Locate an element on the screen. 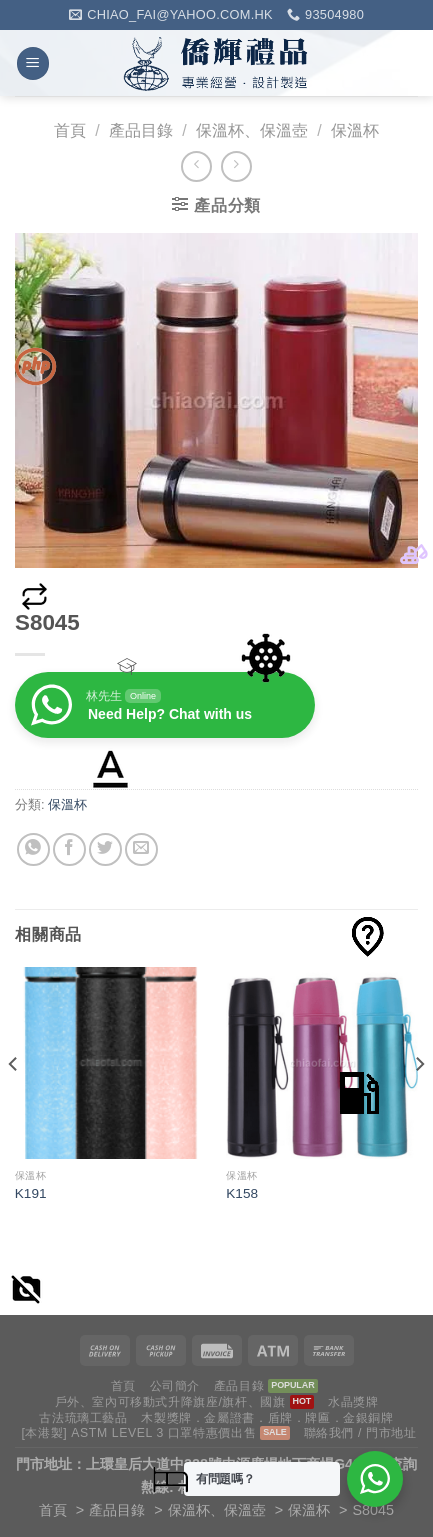 This screenshot has height=1537, width=433. view covid-19 health information is located at coordinates (266, 658).